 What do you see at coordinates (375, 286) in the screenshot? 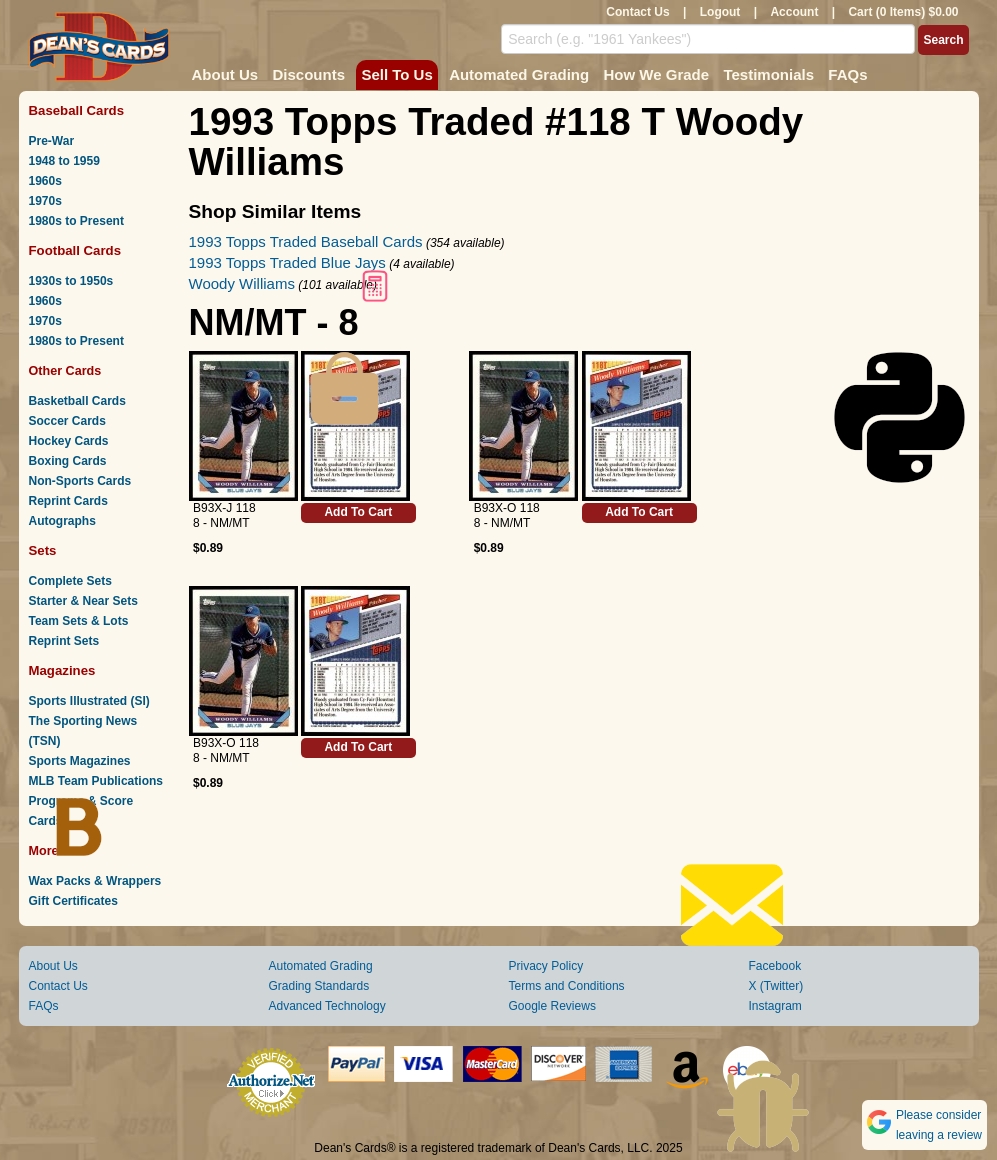
I see `open the calculator app` at bounding box center [375, 286].